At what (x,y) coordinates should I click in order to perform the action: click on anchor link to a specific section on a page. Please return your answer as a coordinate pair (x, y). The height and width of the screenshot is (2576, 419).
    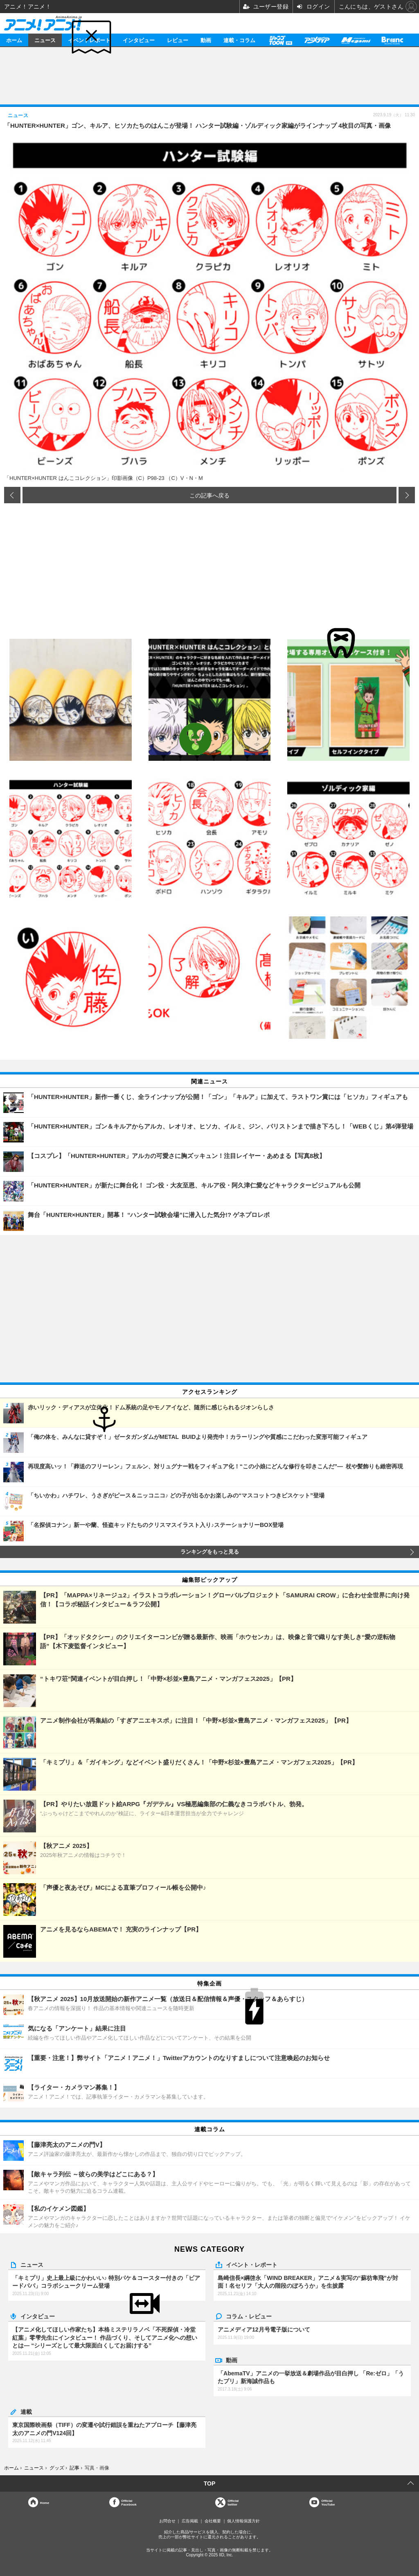
    Looking at the image, I should click on (104, 1419).